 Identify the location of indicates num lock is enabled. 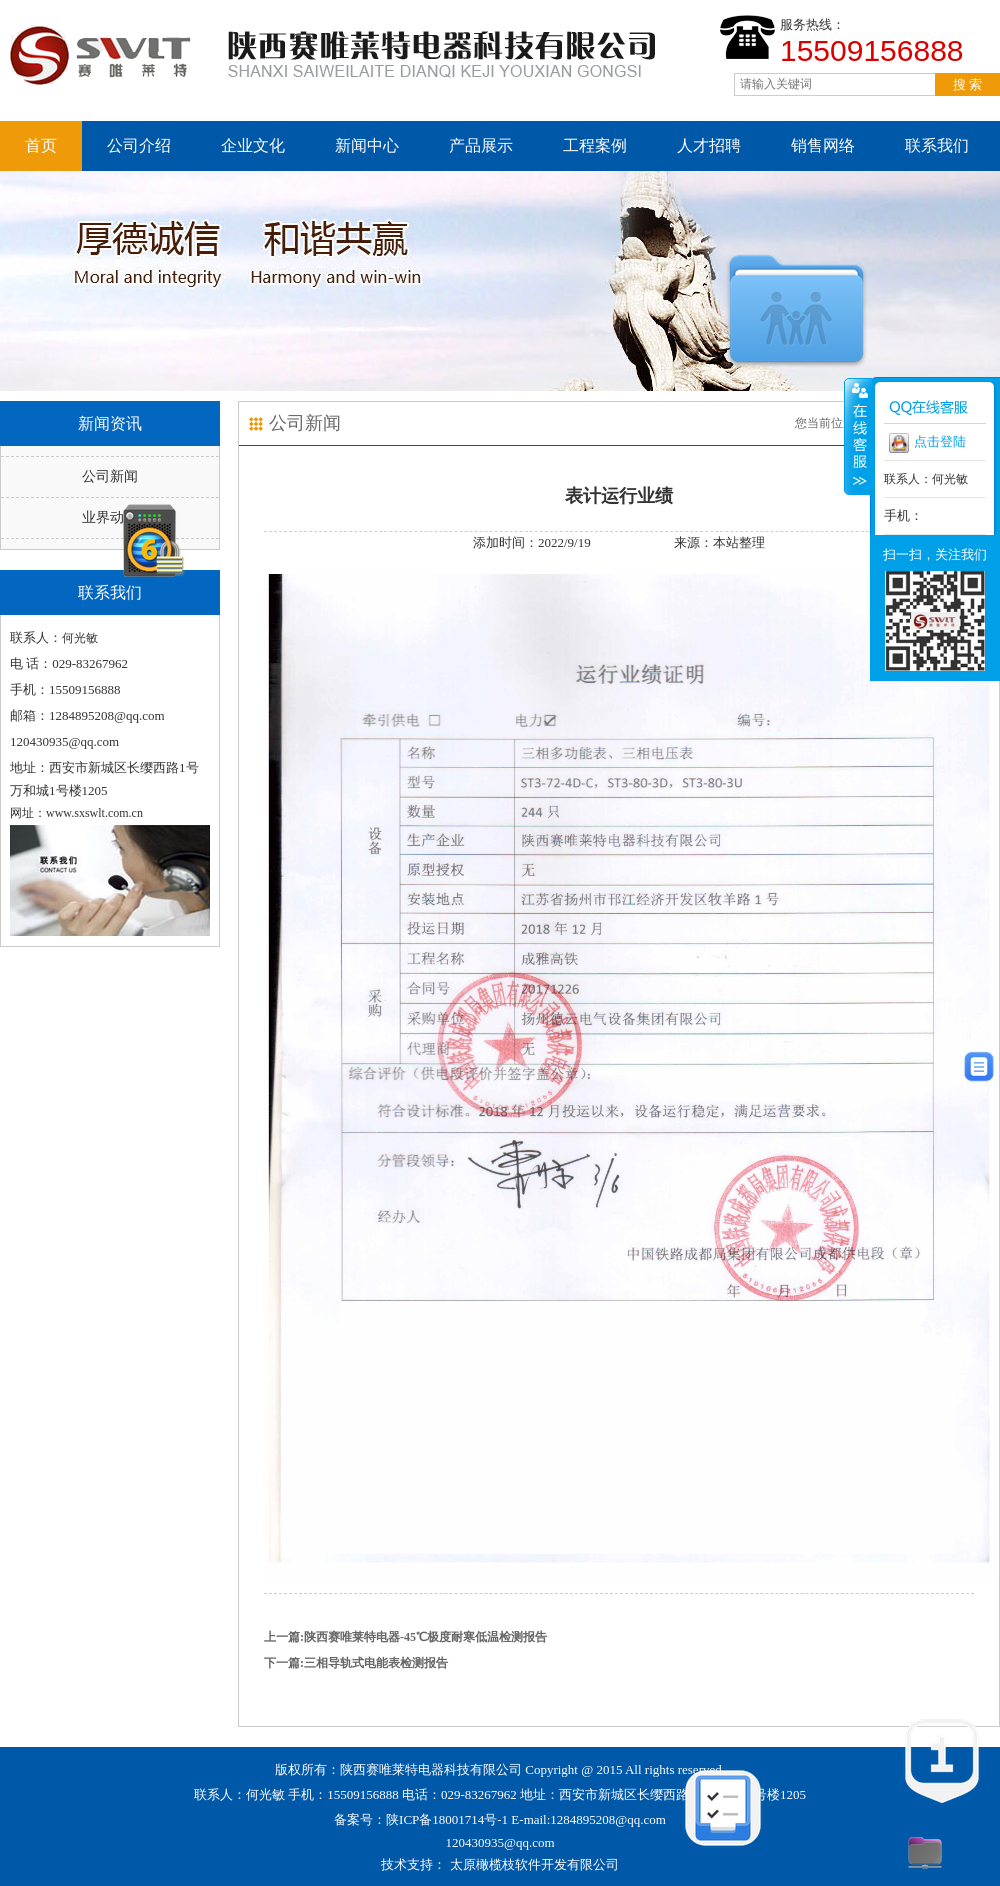
(942, 1761).